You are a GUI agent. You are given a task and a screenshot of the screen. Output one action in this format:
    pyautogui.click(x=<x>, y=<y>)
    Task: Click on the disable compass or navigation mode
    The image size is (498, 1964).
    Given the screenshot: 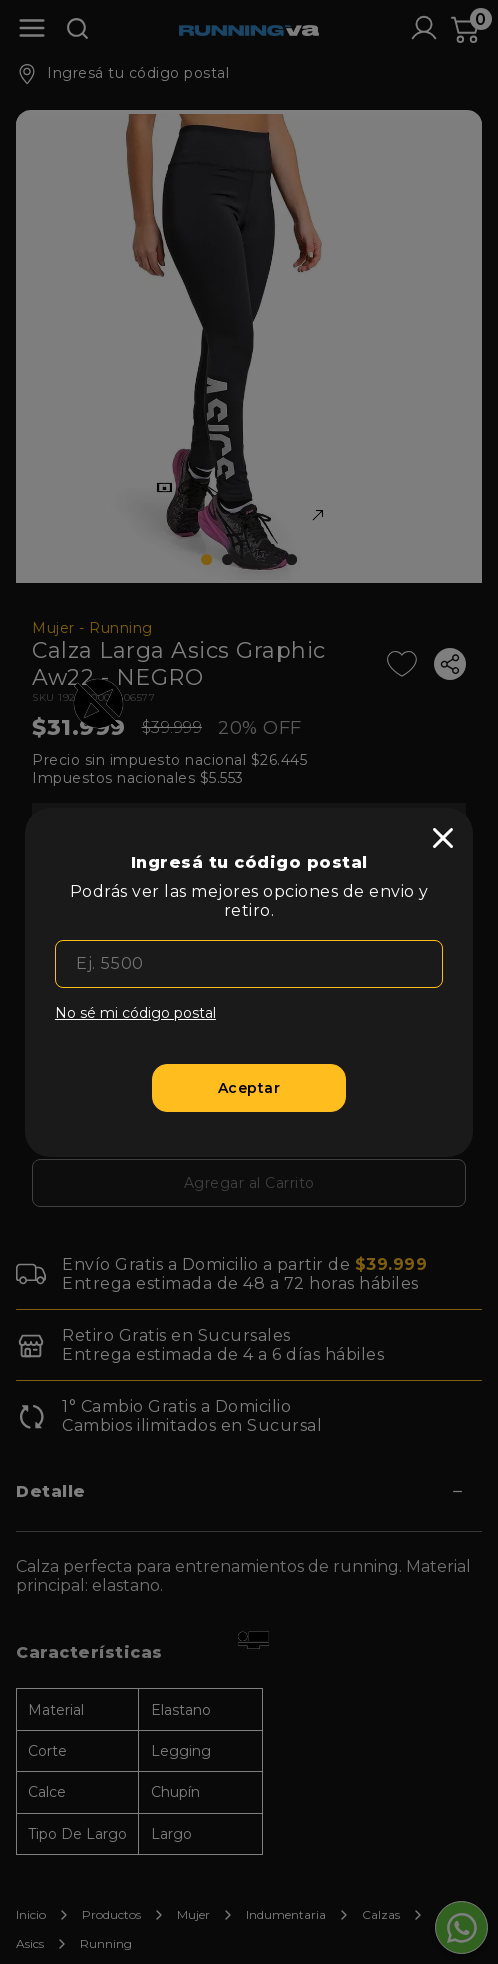 What is the action you would take?
    pyautogui.click(x=98, y=703)
    